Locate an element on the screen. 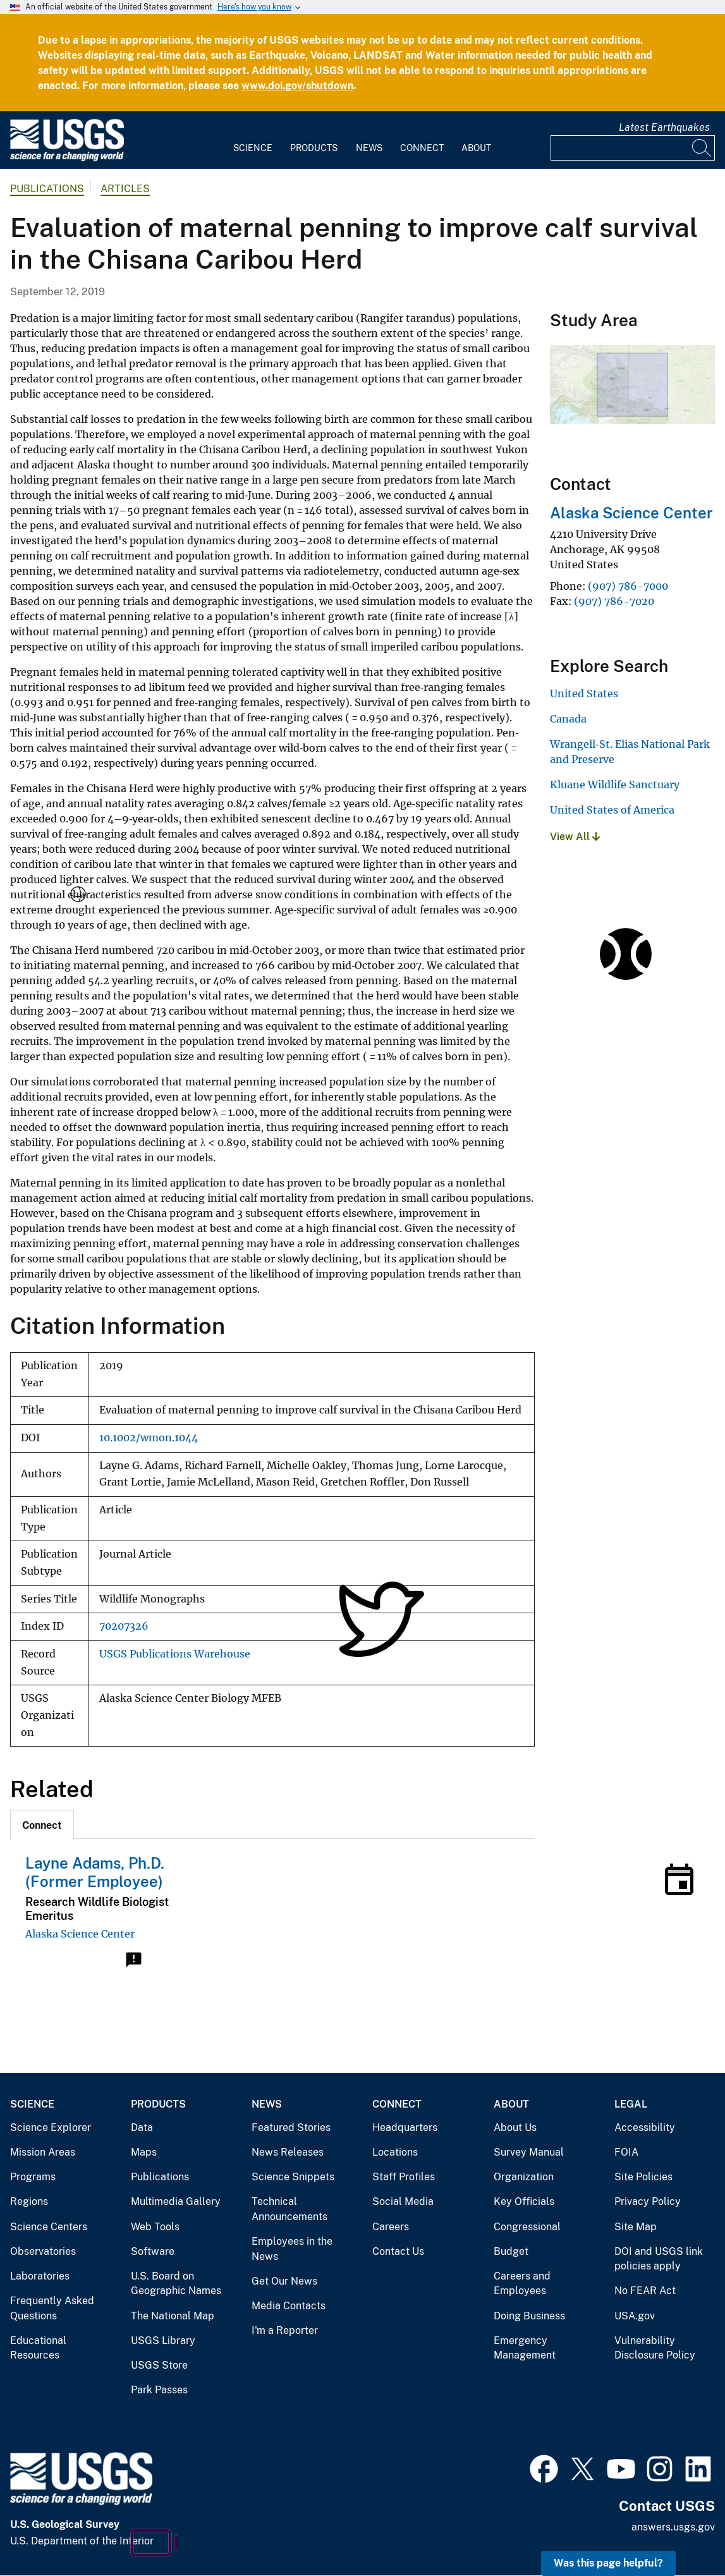 This screenshot has height=2576, width=725. share to twitter is located at coordinates (377, 1616).